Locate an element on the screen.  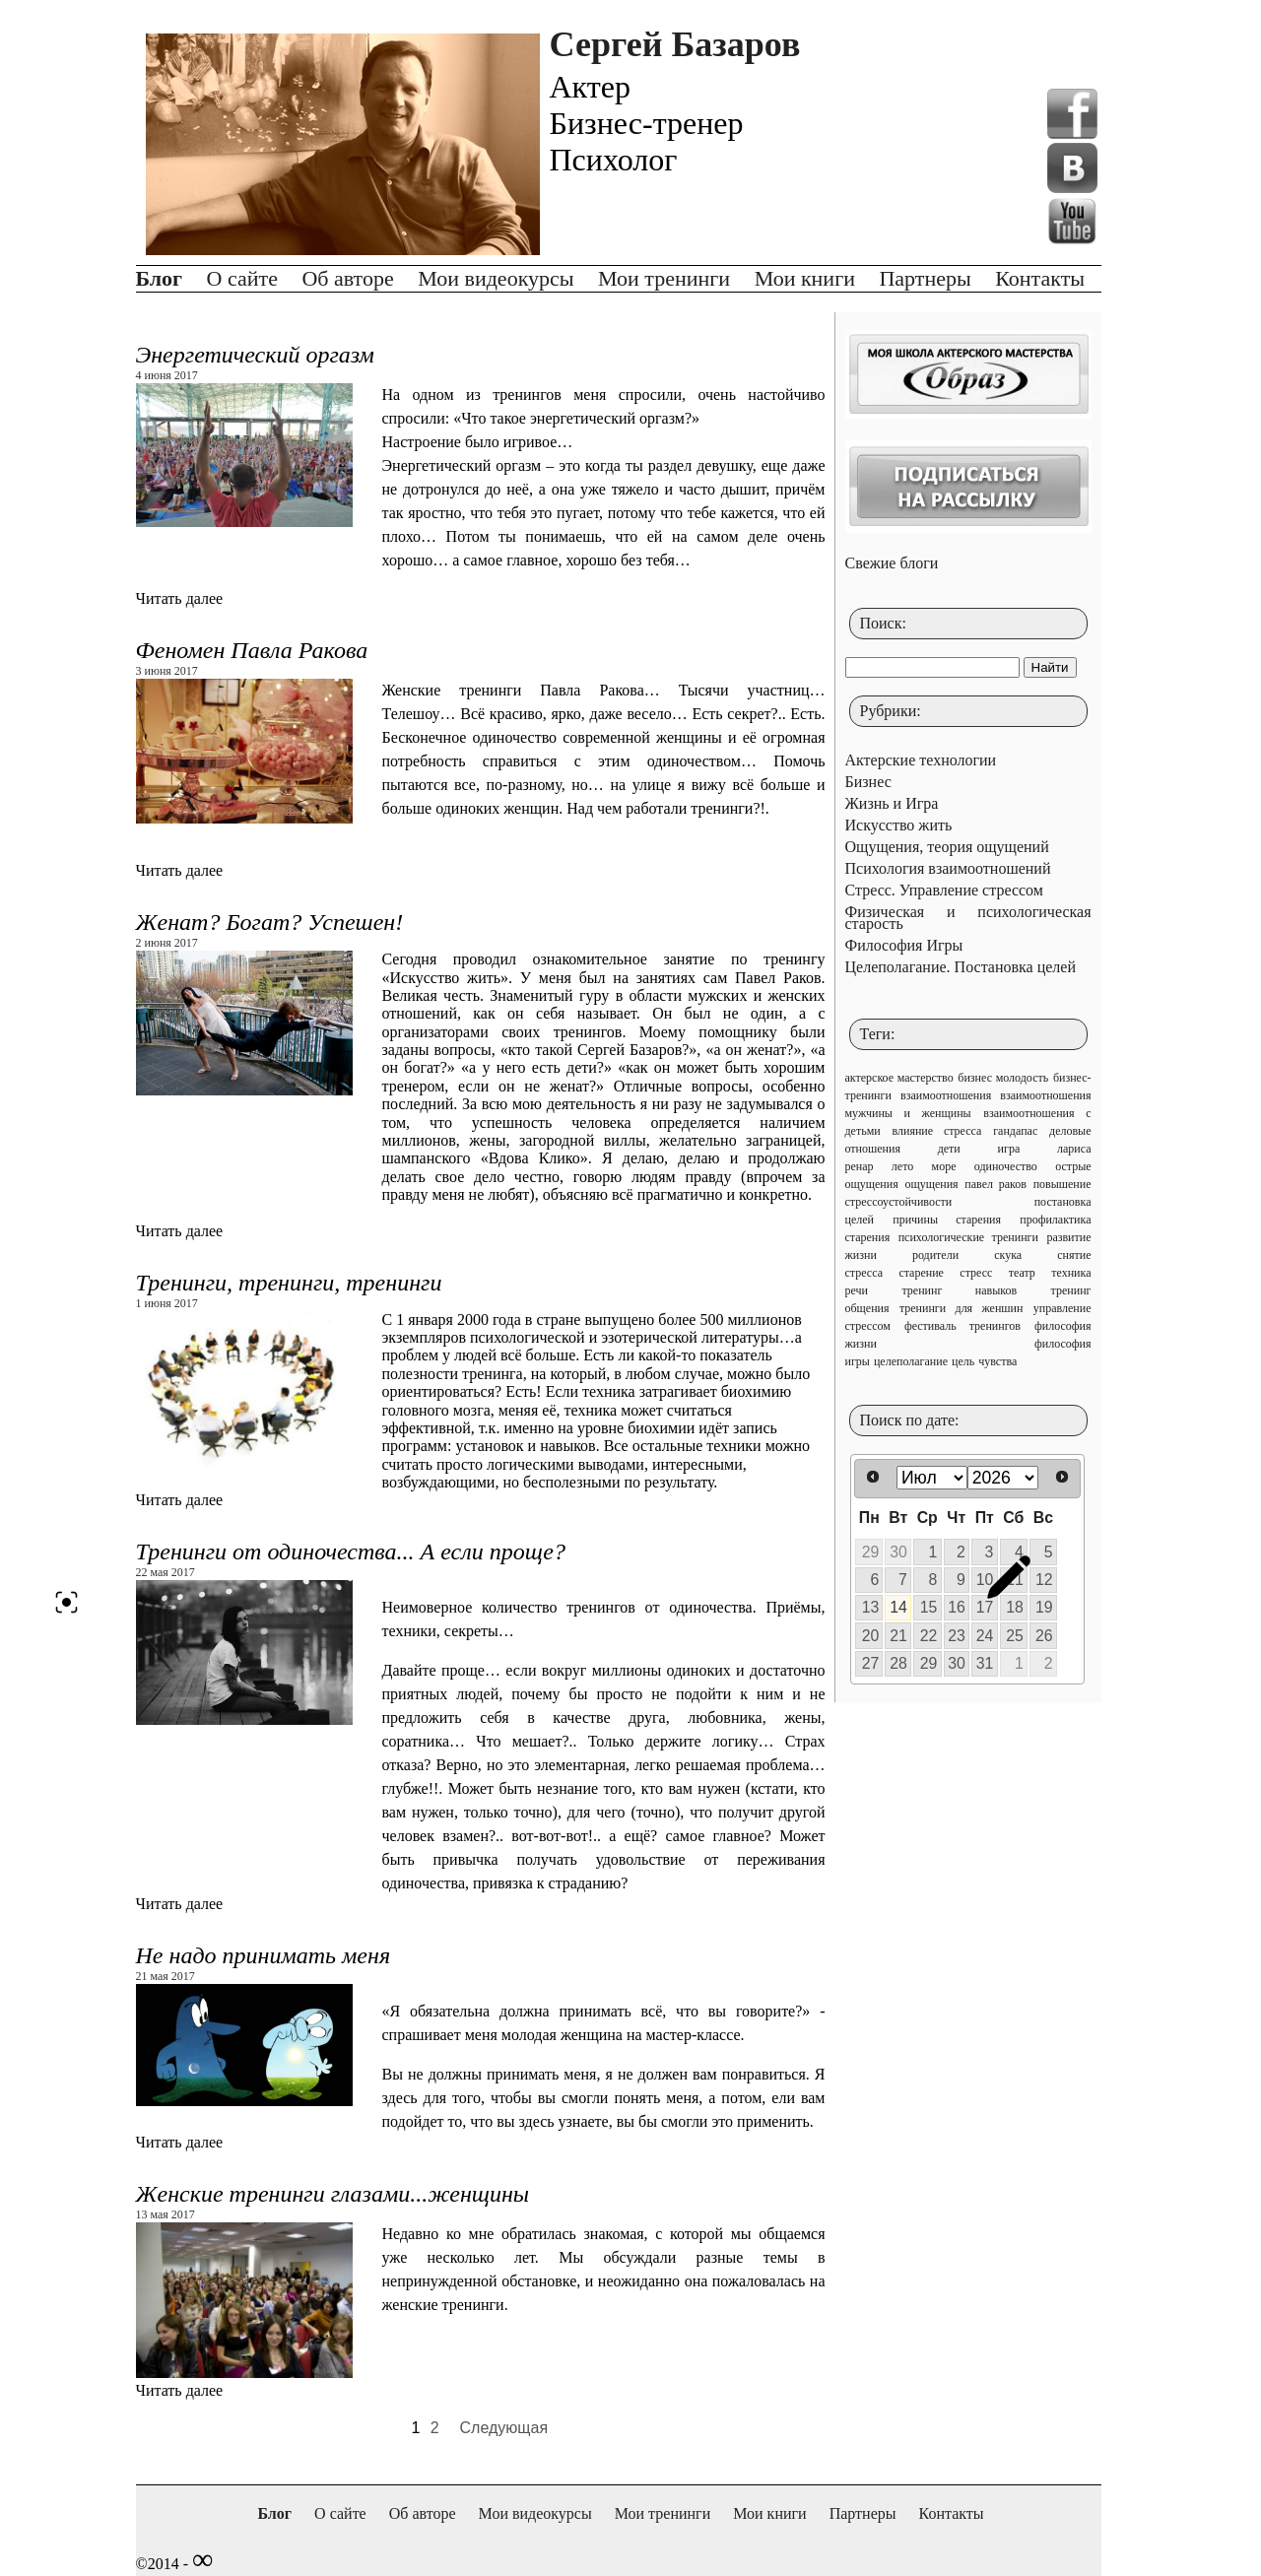
edit content or text is located at coordinates (1009, 1577).